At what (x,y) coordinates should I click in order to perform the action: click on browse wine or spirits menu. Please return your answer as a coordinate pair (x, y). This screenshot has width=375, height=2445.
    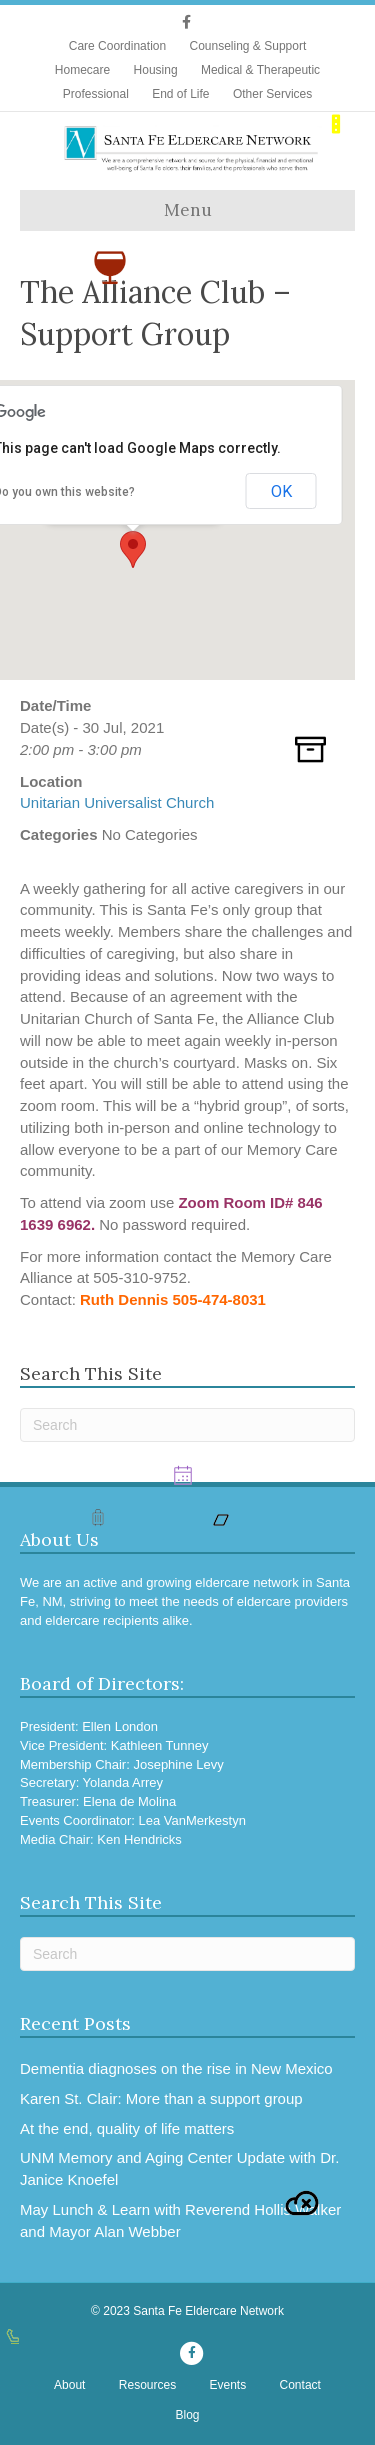
    Looking at the image, I should click on (110, 267).